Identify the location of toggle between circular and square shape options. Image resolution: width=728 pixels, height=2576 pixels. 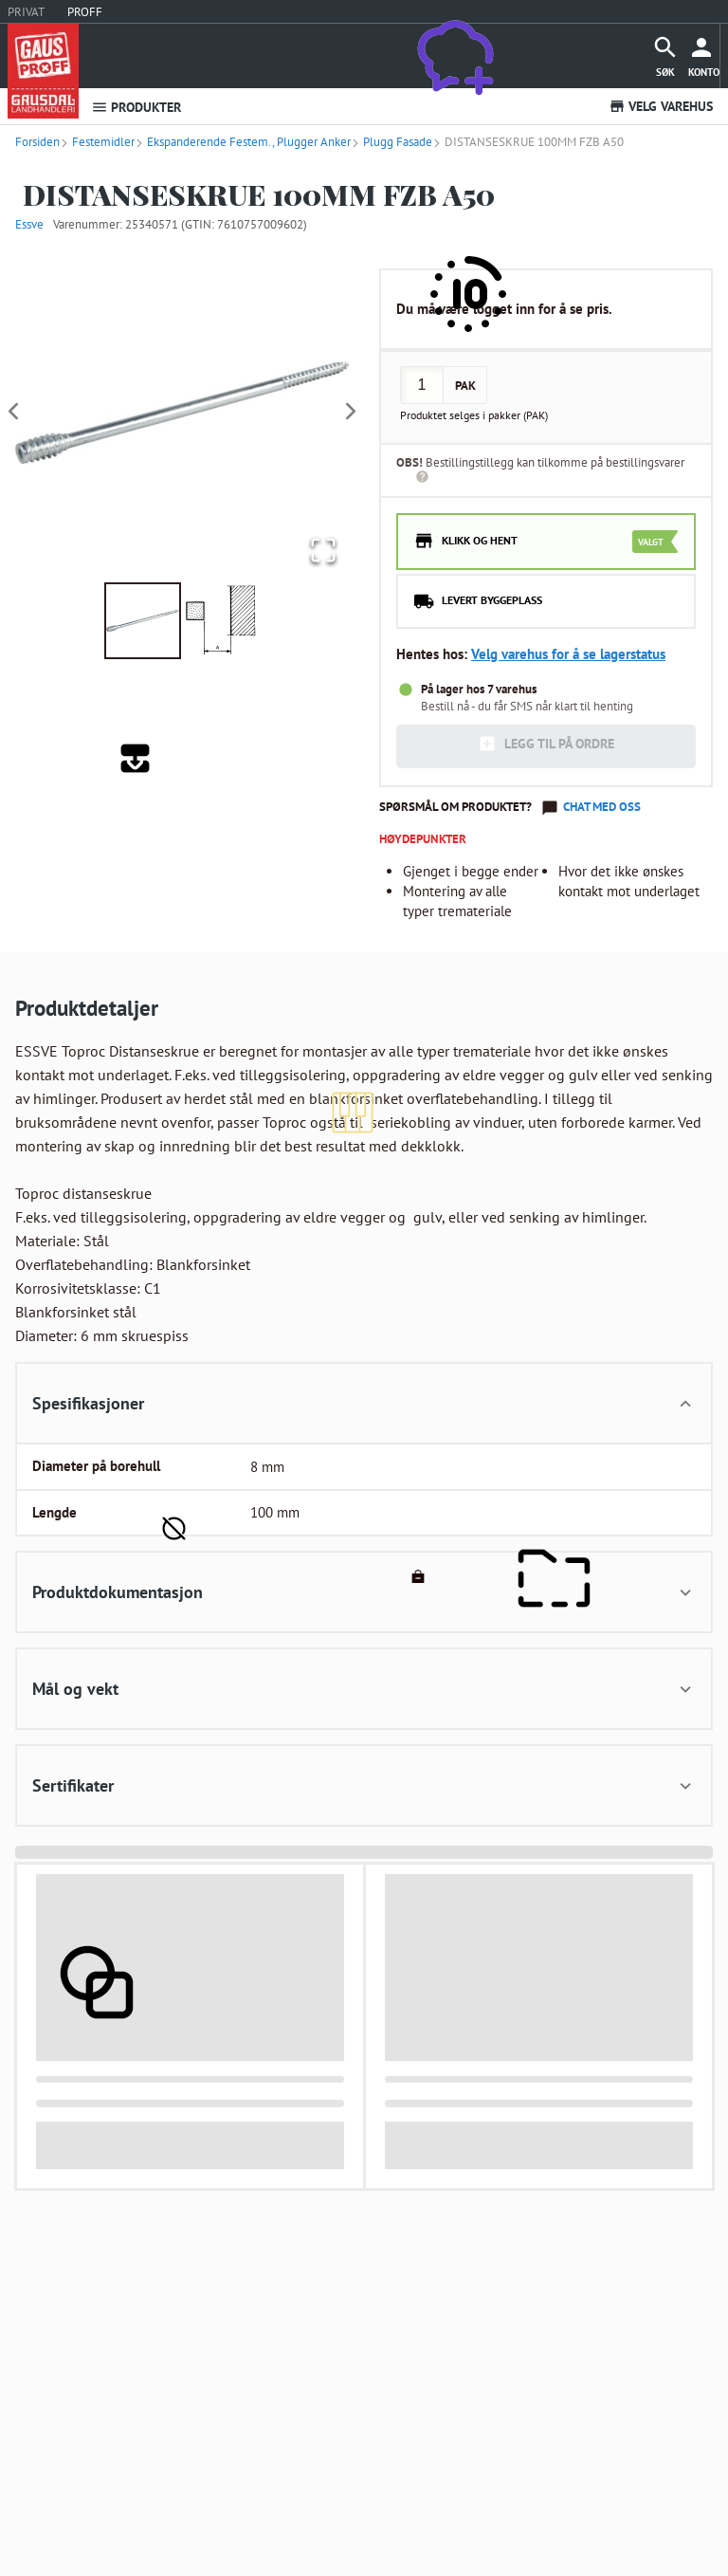
(97, 1982).